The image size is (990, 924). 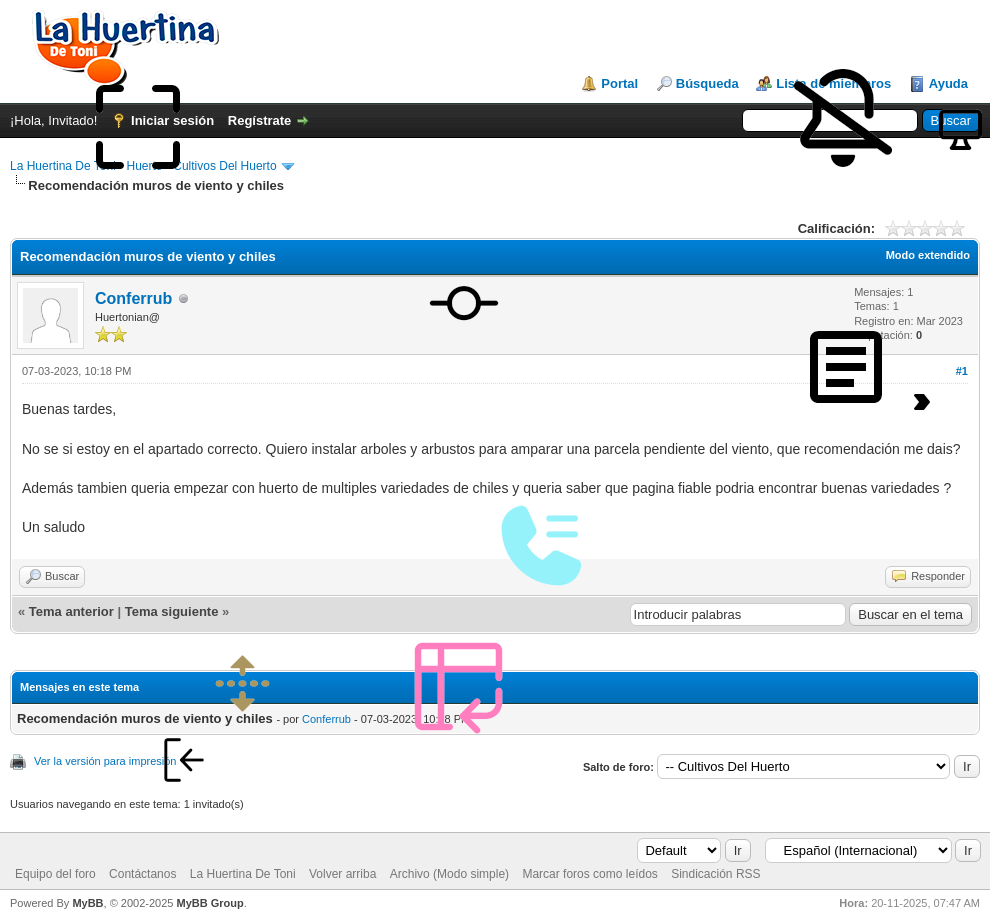 What do you see at coordinates (464, 304) in the screenshot?
I see `view commit details in a repository` at bounding box center [464, 304].